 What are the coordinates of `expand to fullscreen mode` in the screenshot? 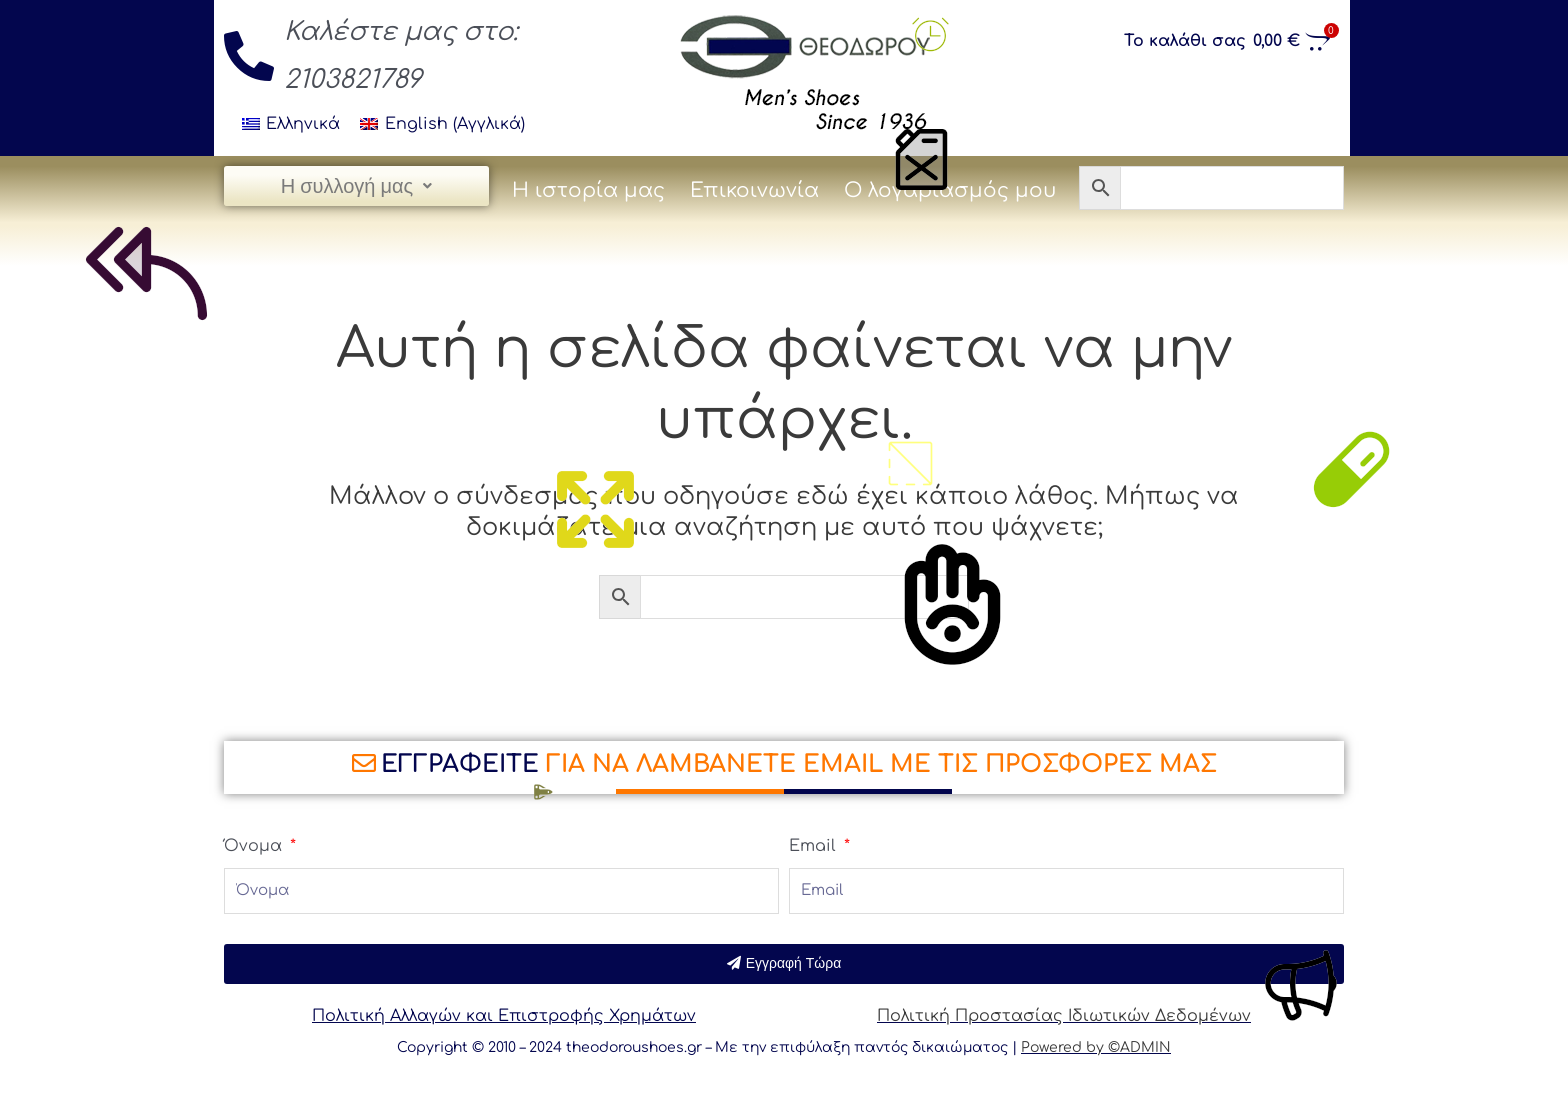 It's located at (595, 509).